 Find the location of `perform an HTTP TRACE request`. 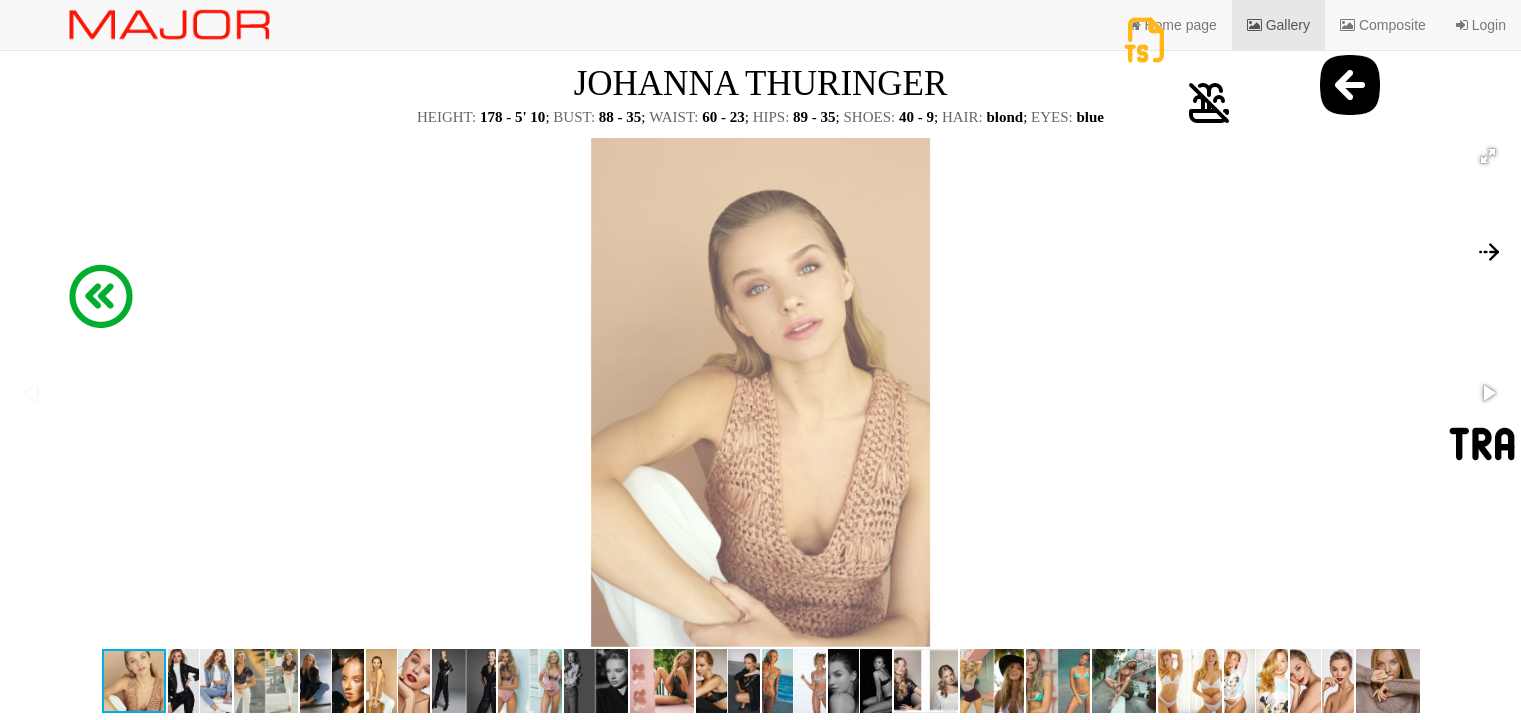

perform an HTTP TRACE request is located at coordinates (1482, 444).